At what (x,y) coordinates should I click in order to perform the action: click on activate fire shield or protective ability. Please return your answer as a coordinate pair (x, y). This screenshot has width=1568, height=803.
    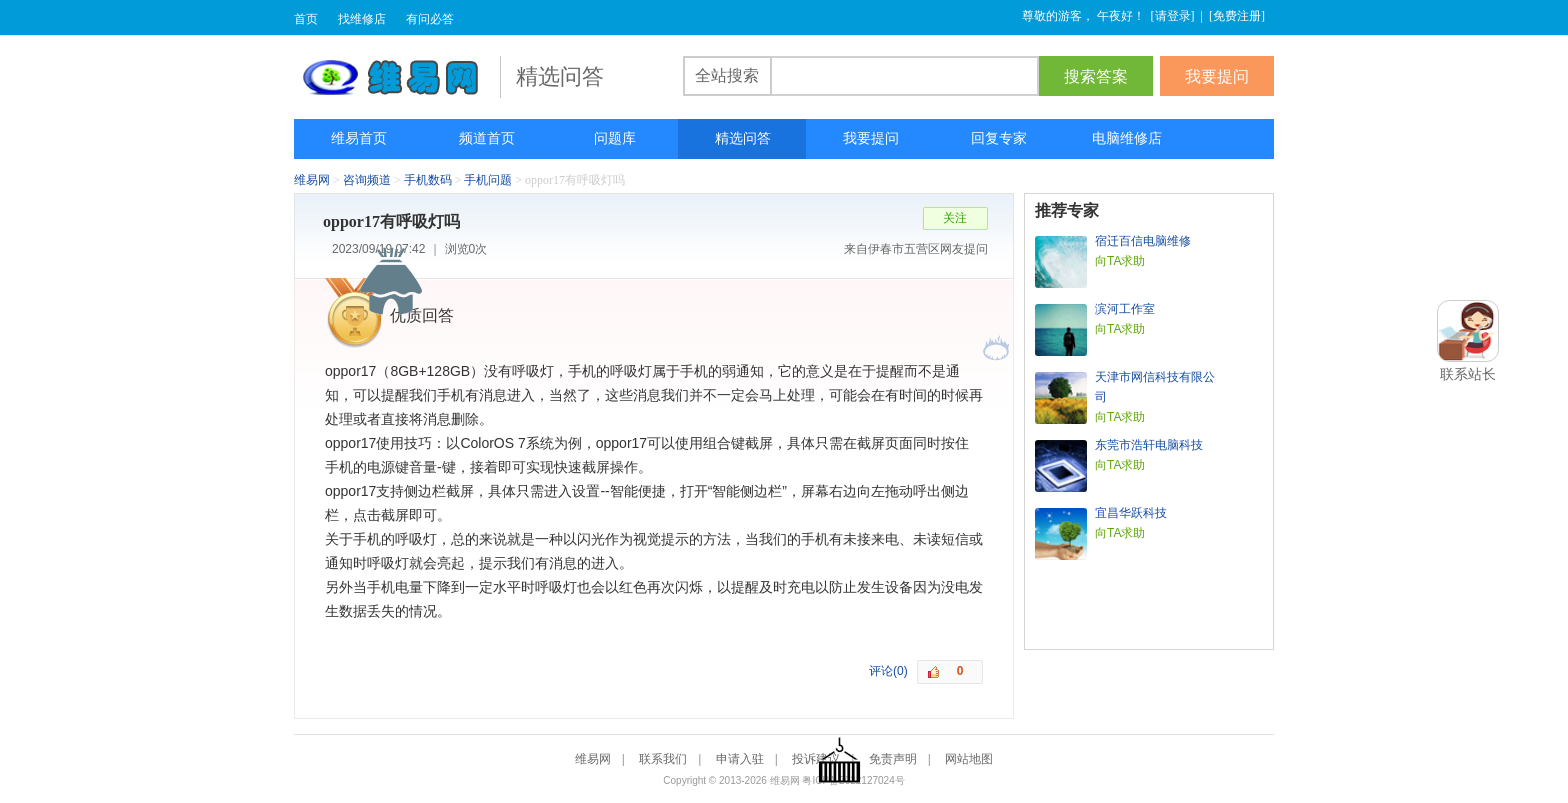
    Looking at the image, I should click on (996, 348).